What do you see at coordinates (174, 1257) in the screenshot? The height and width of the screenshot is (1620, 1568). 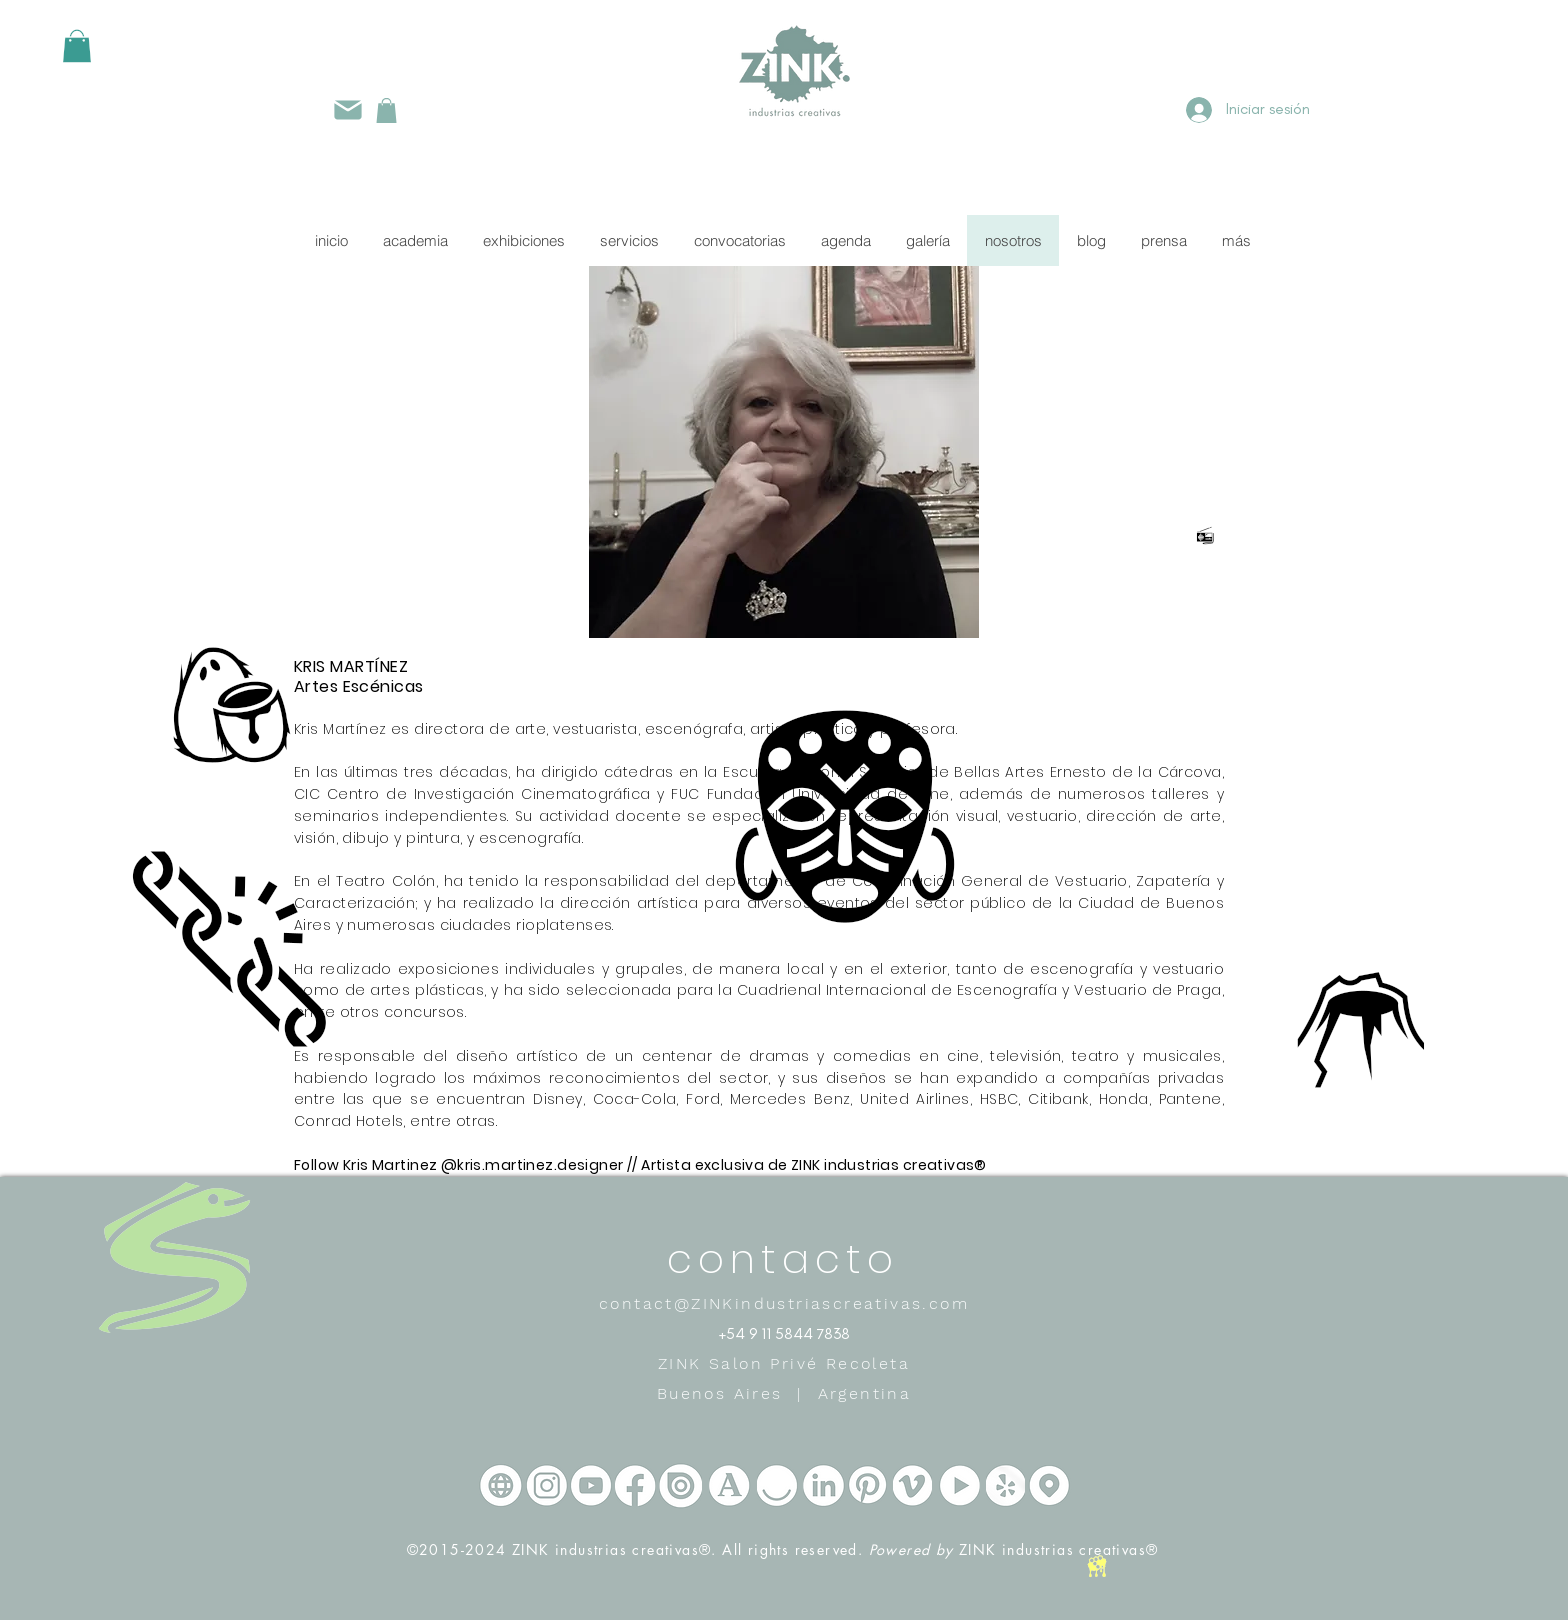 I see `eel creature or fish type in a game inventory` at bounding box center [174, 1257].